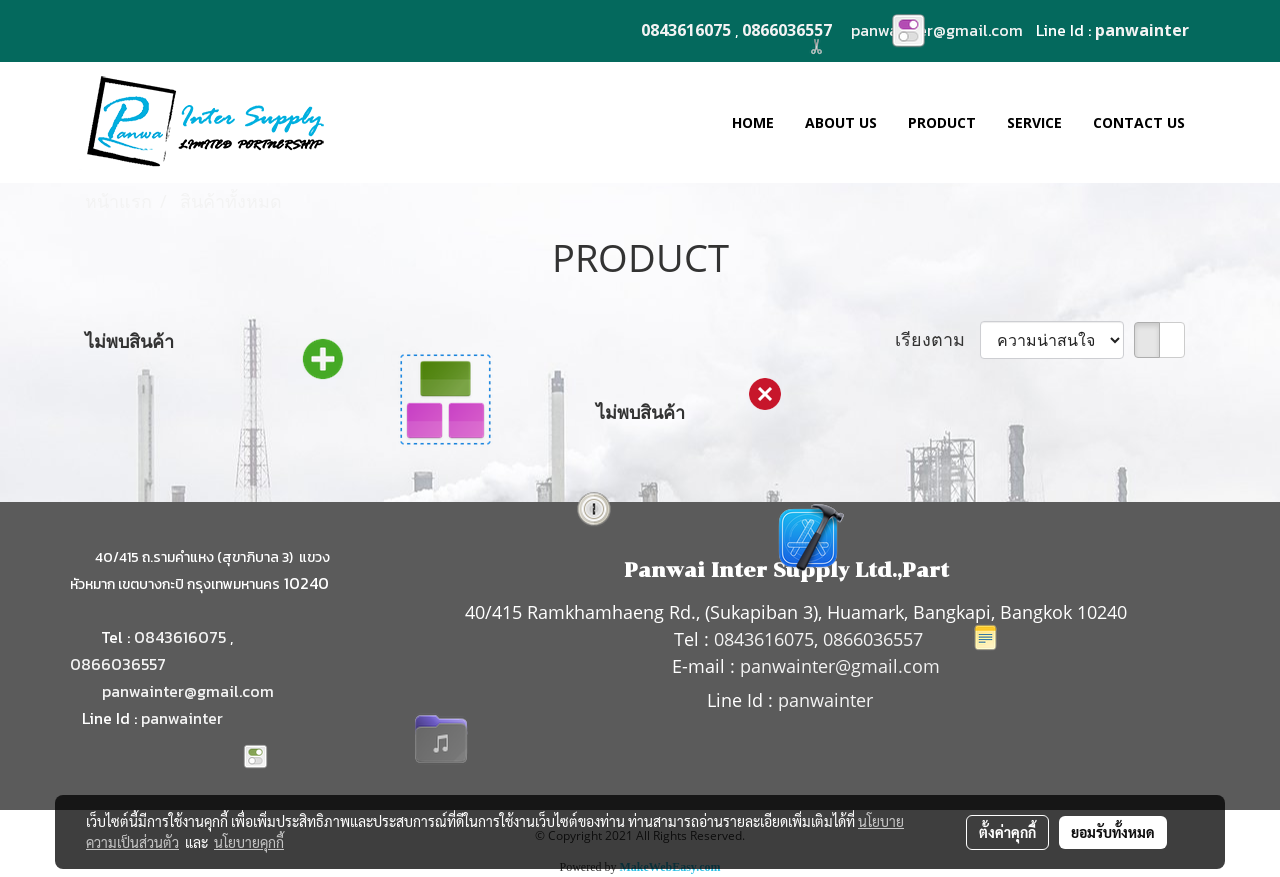  Describe the element at coordinates (816, 46) in the screenshot. I see `cut selected content to clipboard` at that location.